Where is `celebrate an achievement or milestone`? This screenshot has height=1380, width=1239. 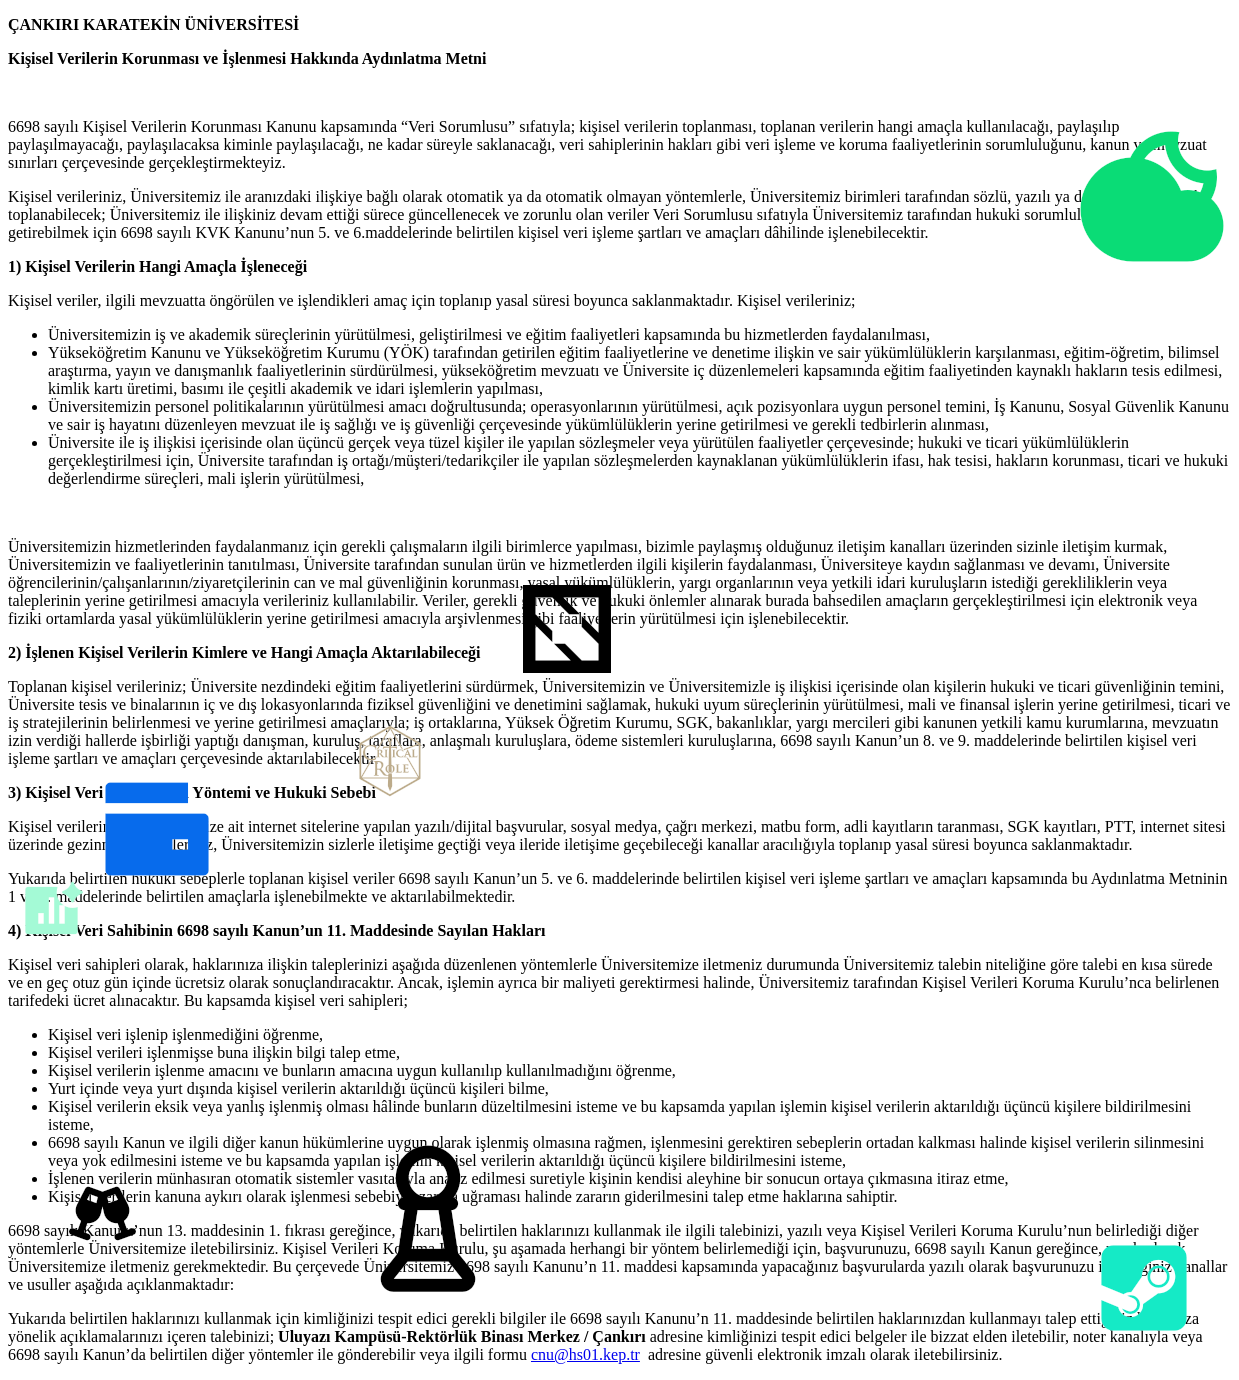
celebrate an achievement or milestone is located at coordinates (102, 1213).